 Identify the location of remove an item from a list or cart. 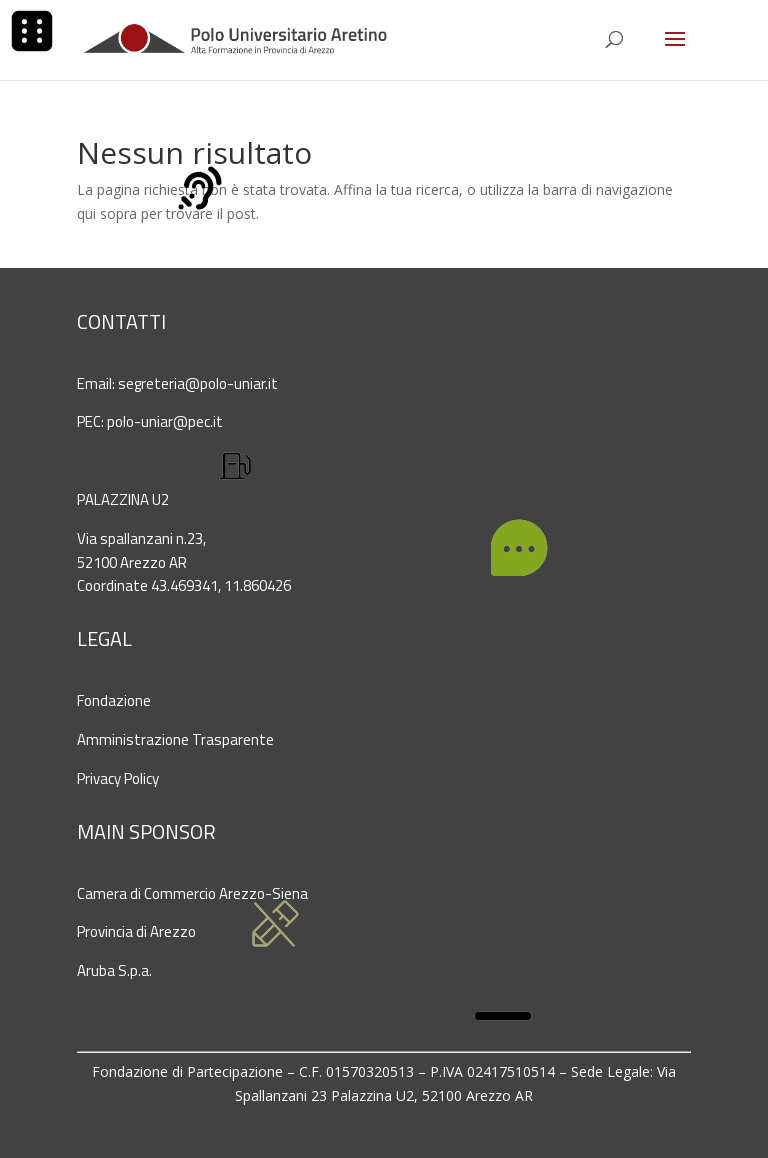
(503, 1016).